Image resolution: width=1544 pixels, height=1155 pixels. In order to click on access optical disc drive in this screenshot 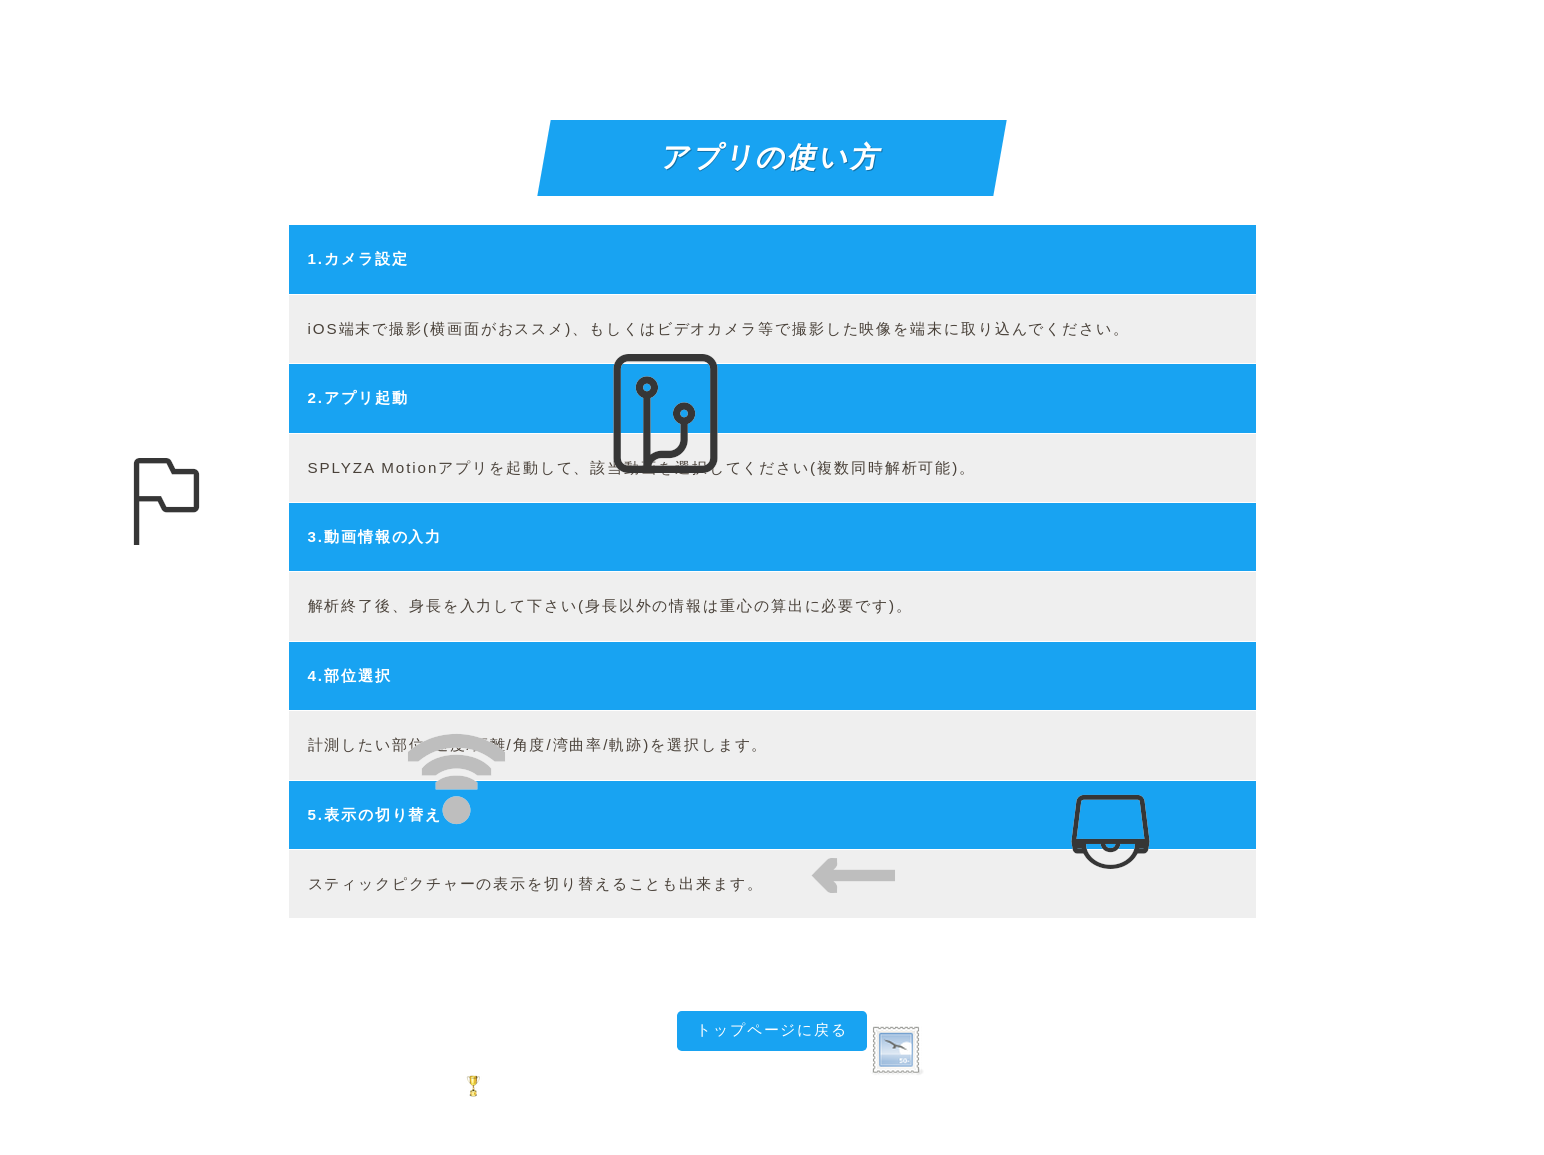, I will do `click(1110, 829)`.